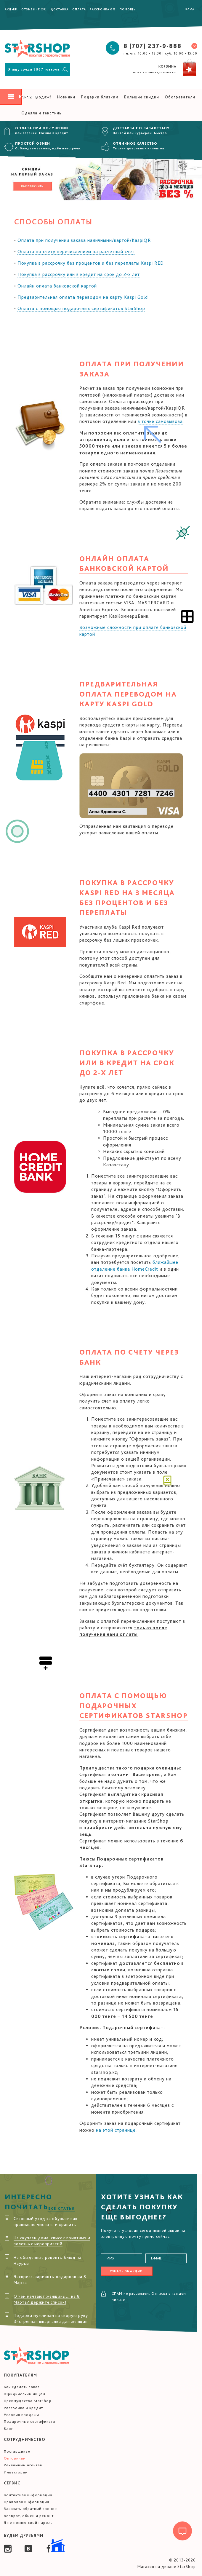 Image resolution: width=202 pixels, height=2576 pixels. I want to click on delete selected item, so click(109, 2211).